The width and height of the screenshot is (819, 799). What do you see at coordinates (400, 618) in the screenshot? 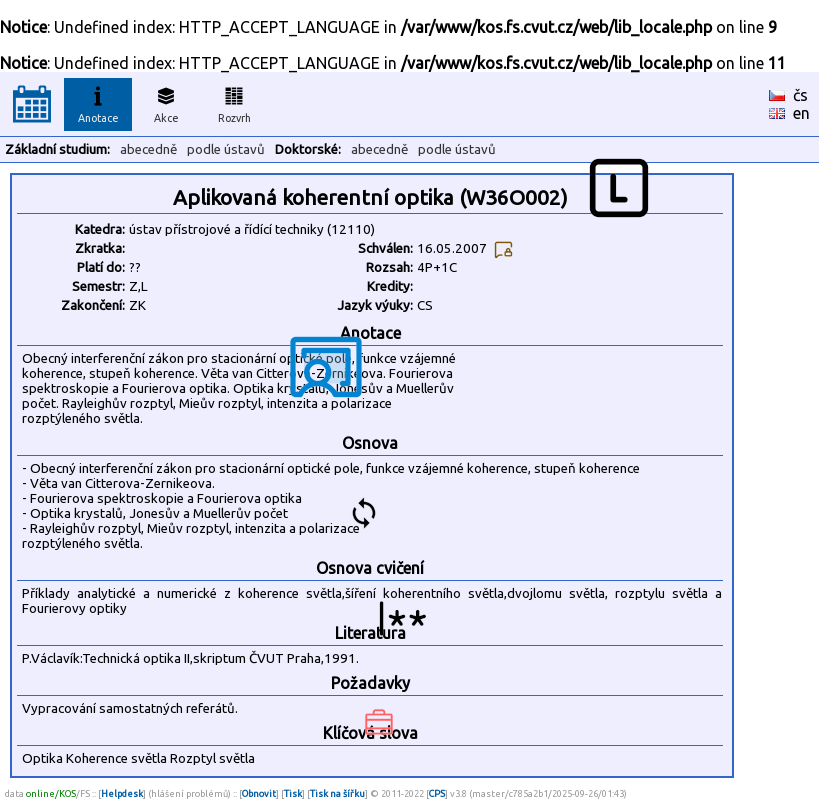
I see `enter or view password field` at bounding box center [400, 618].